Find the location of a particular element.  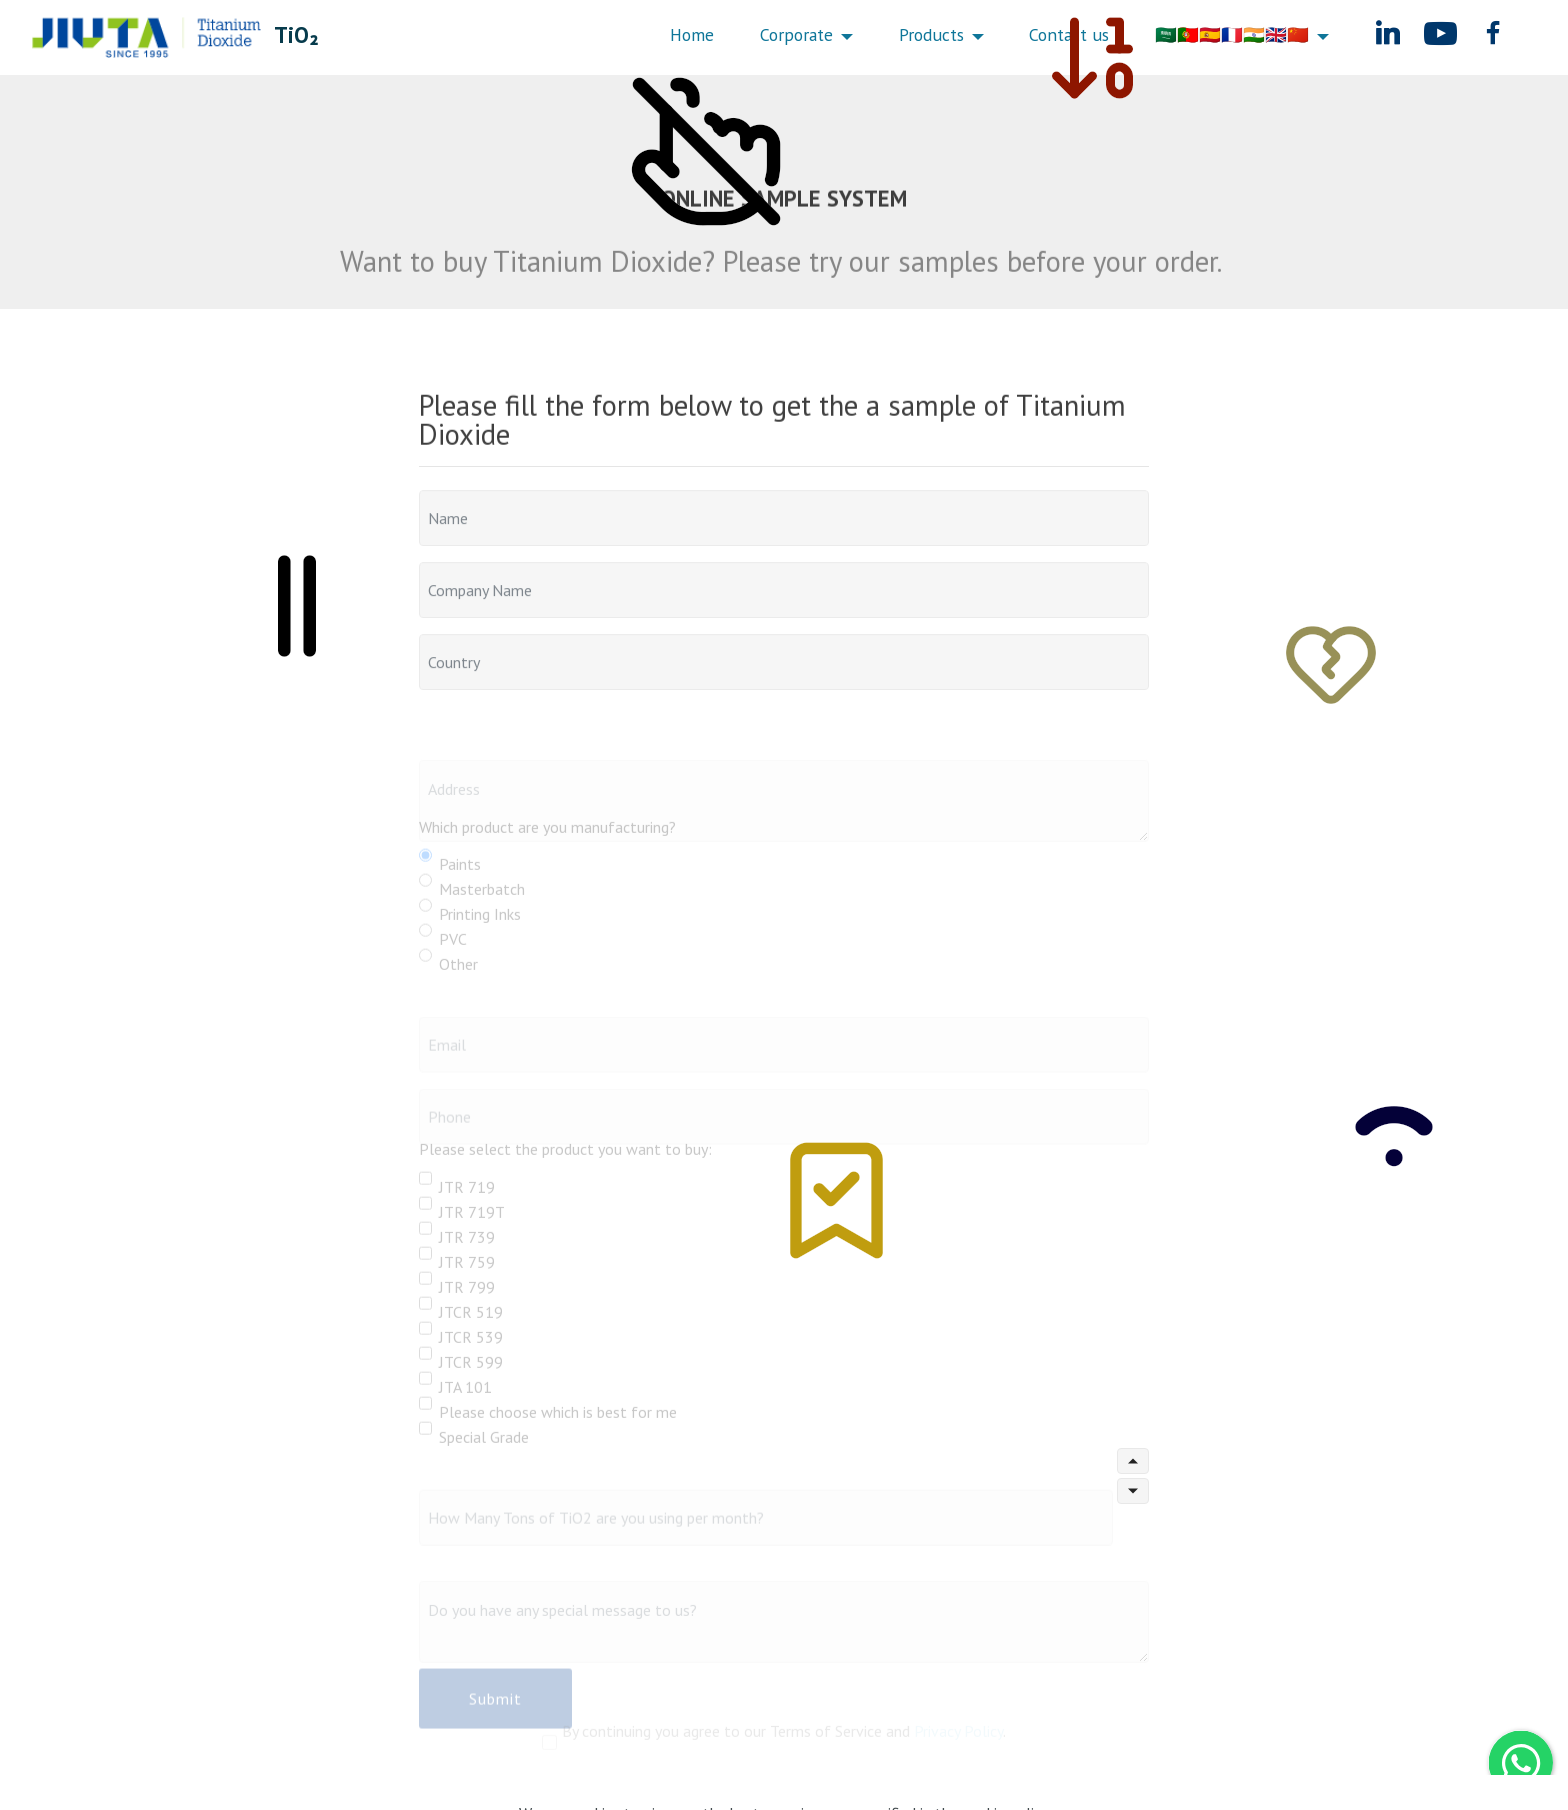

indicates a count of two items is located at coordinates (297, 606).